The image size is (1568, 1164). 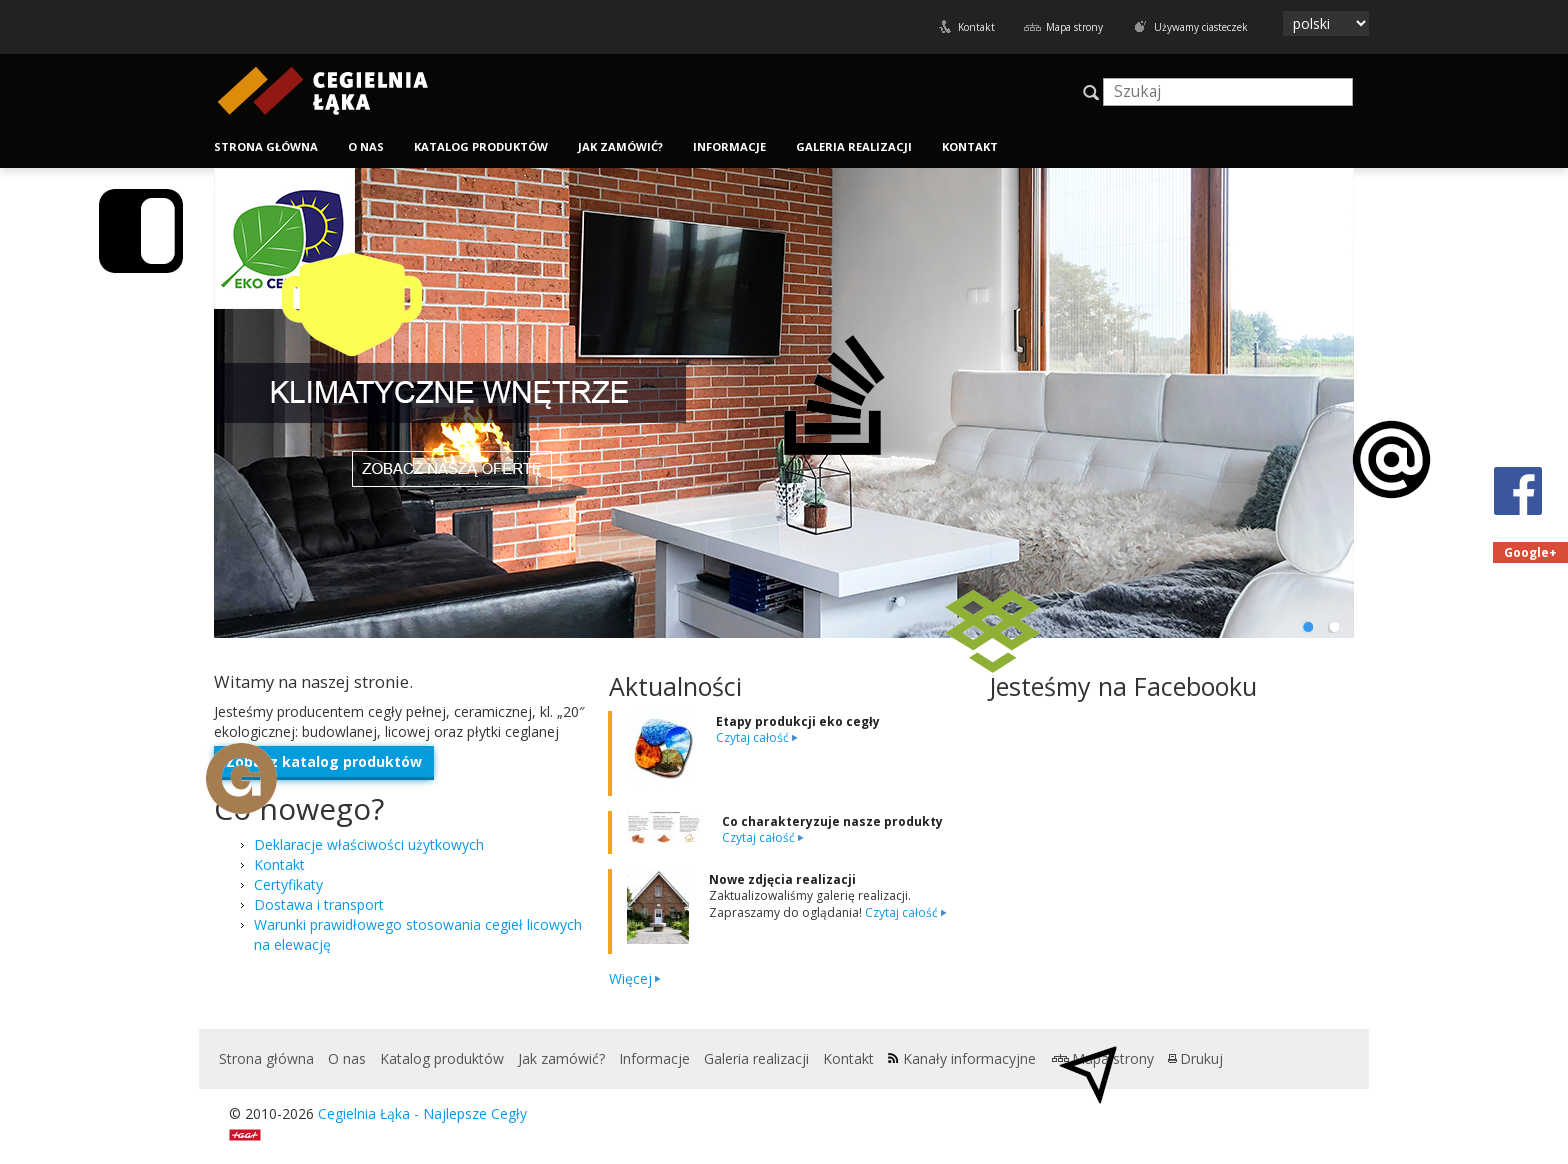 What do you see at coordinates (352, 305) in the screenshot?
I see `health and safety guidelines indicator` at bounding box center [352, 305].